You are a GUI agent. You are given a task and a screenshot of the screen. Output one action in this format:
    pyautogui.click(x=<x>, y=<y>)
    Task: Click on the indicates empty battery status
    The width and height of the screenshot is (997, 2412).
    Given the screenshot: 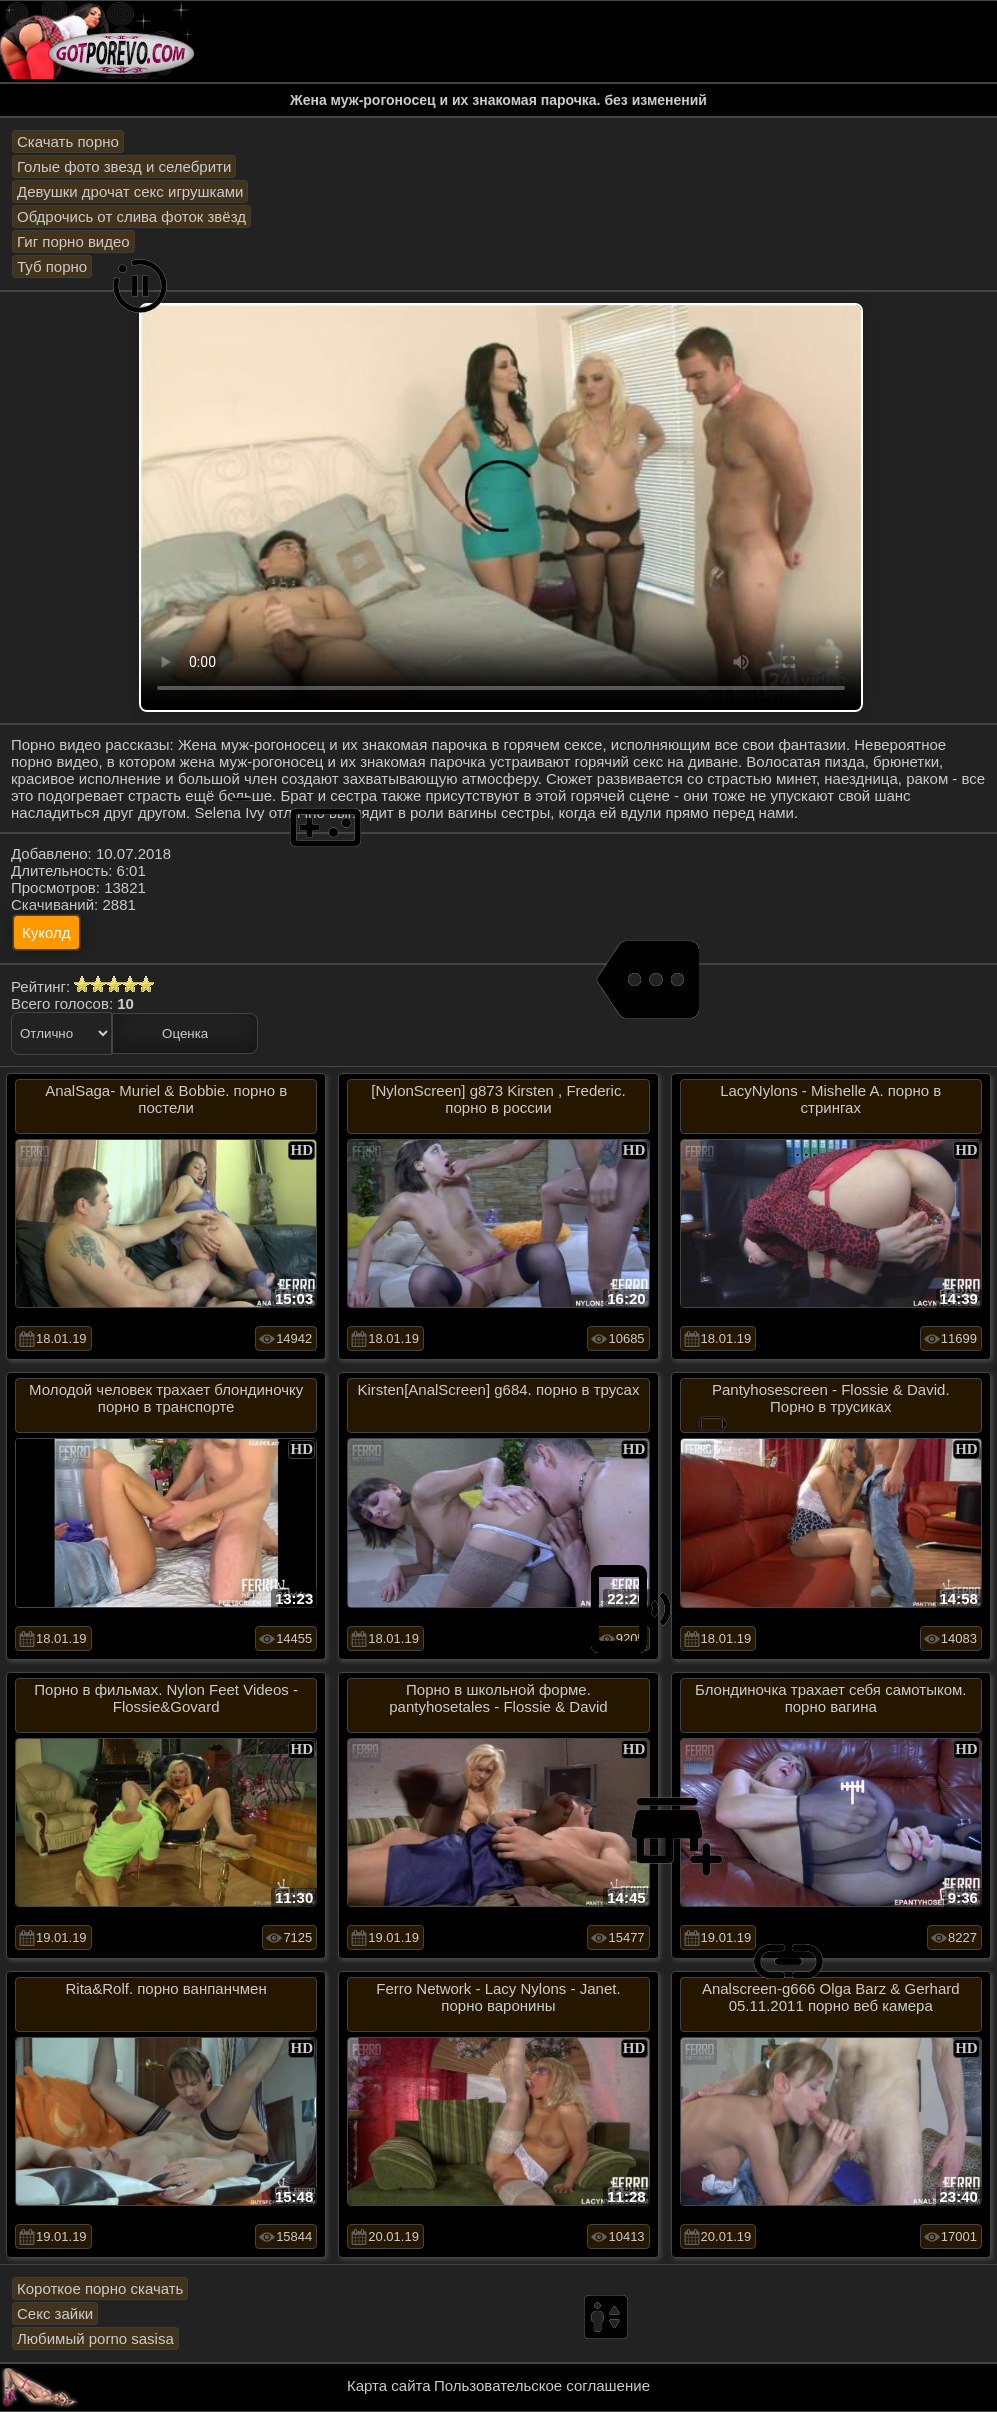 What is the action you would take?
    pyautogui.click(x=713, y=1423)
    